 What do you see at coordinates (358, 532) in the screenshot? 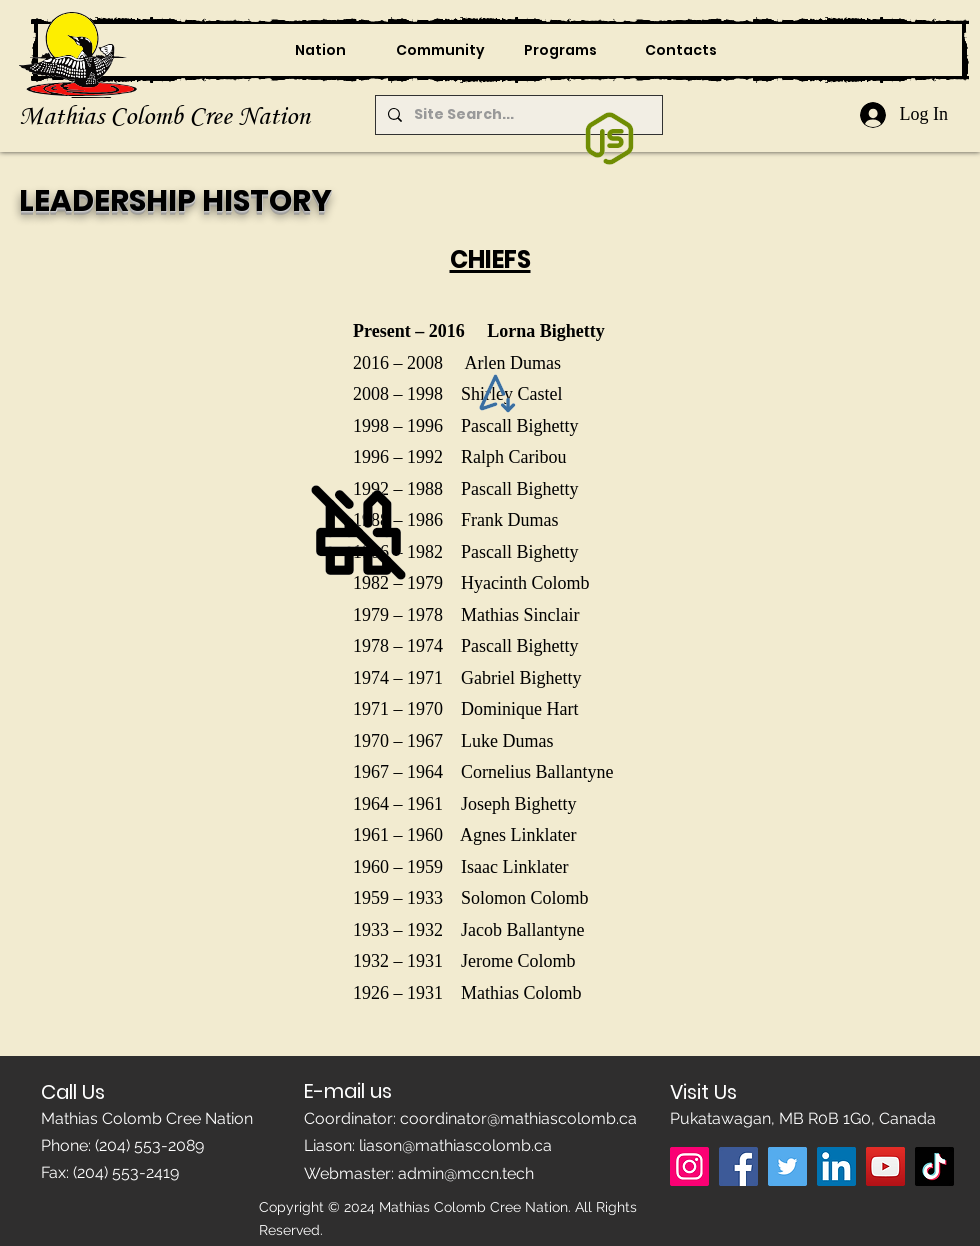
I see `disable boundary or perimeter settings` at bounding box center [358, 532].